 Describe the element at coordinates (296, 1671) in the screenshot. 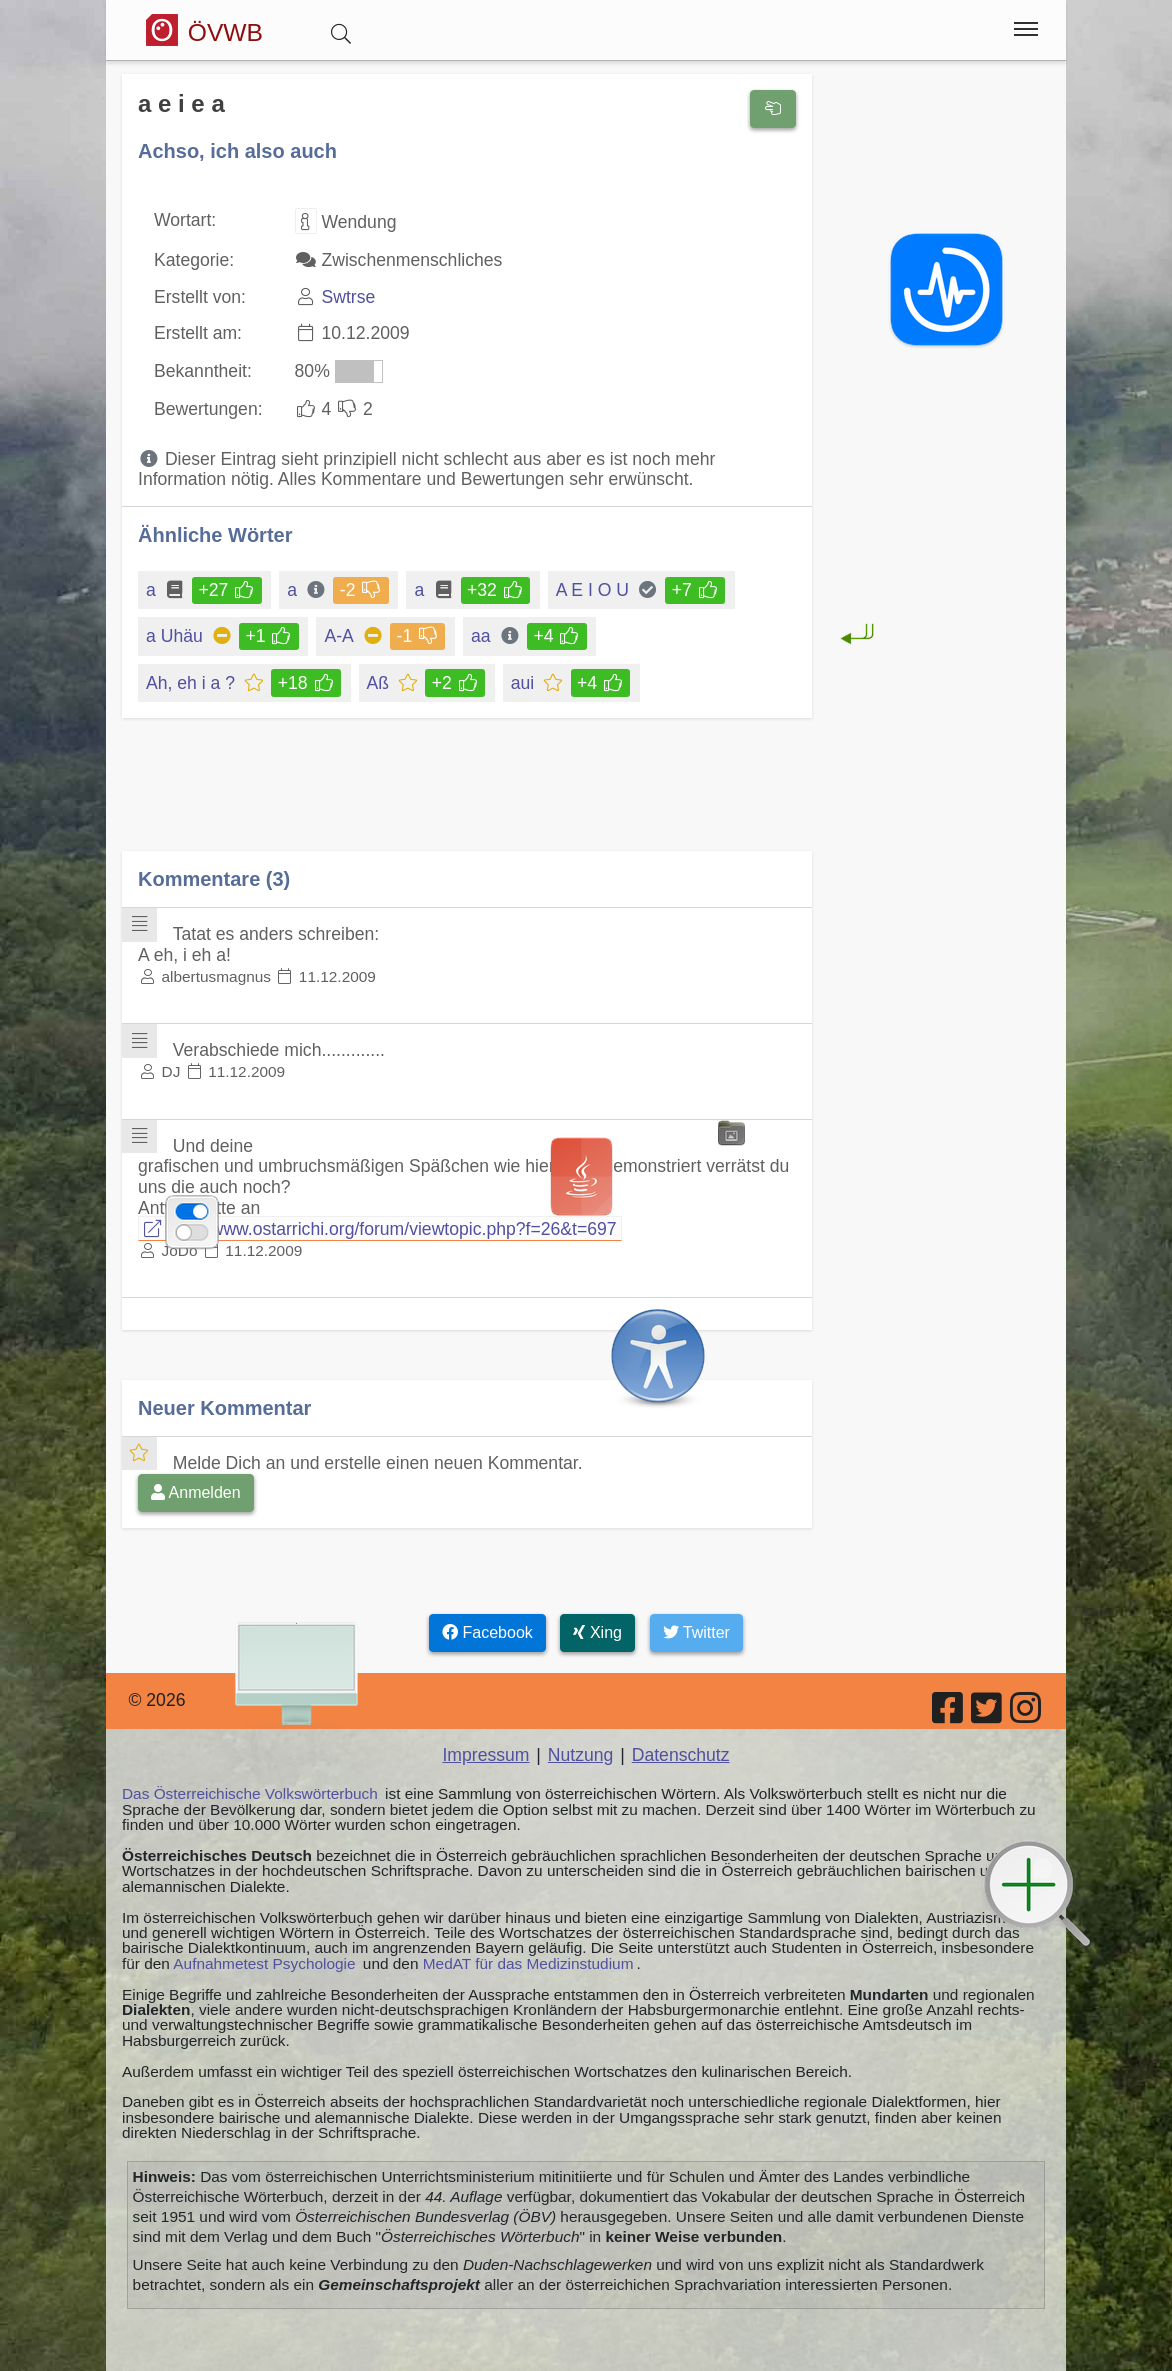

I see `represents a connected iMac device` at that location.